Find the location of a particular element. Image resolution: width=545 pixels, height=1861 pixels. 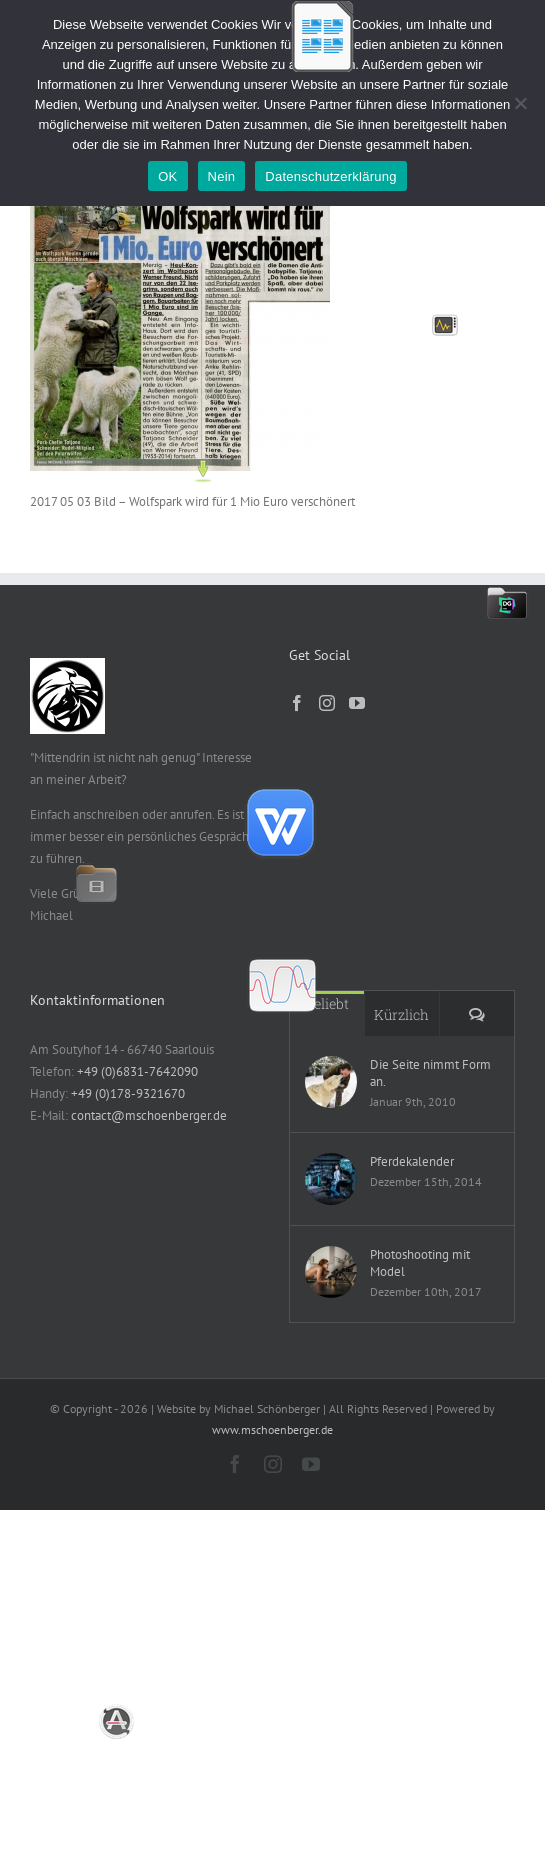

save the current file or document is located at coordinates (203, 469).